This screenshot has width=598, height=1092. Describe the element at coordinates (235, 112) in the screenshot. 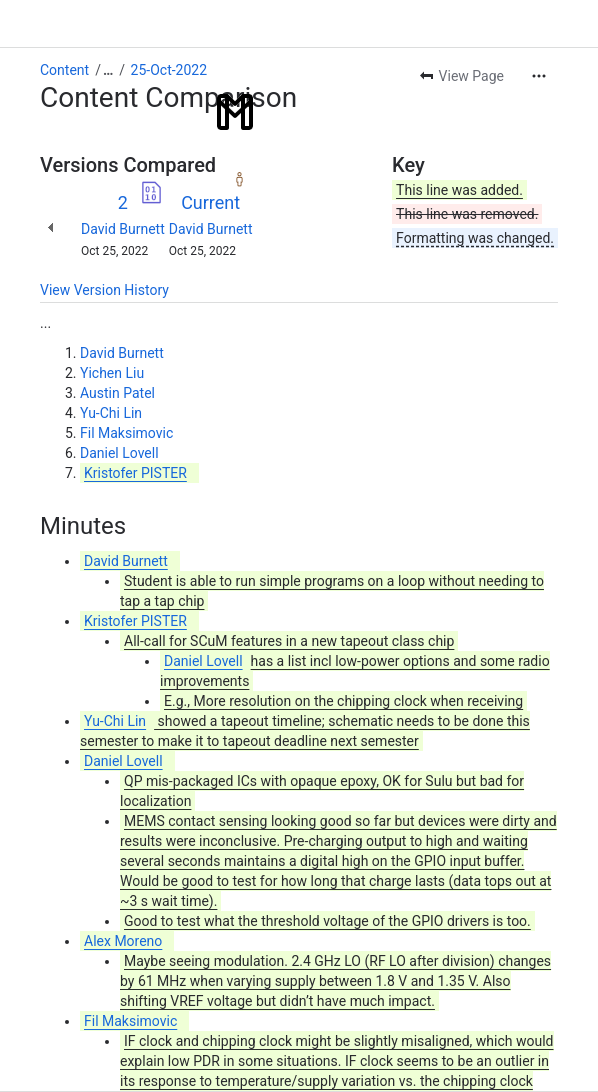

I see `open Gmail app` at that location.